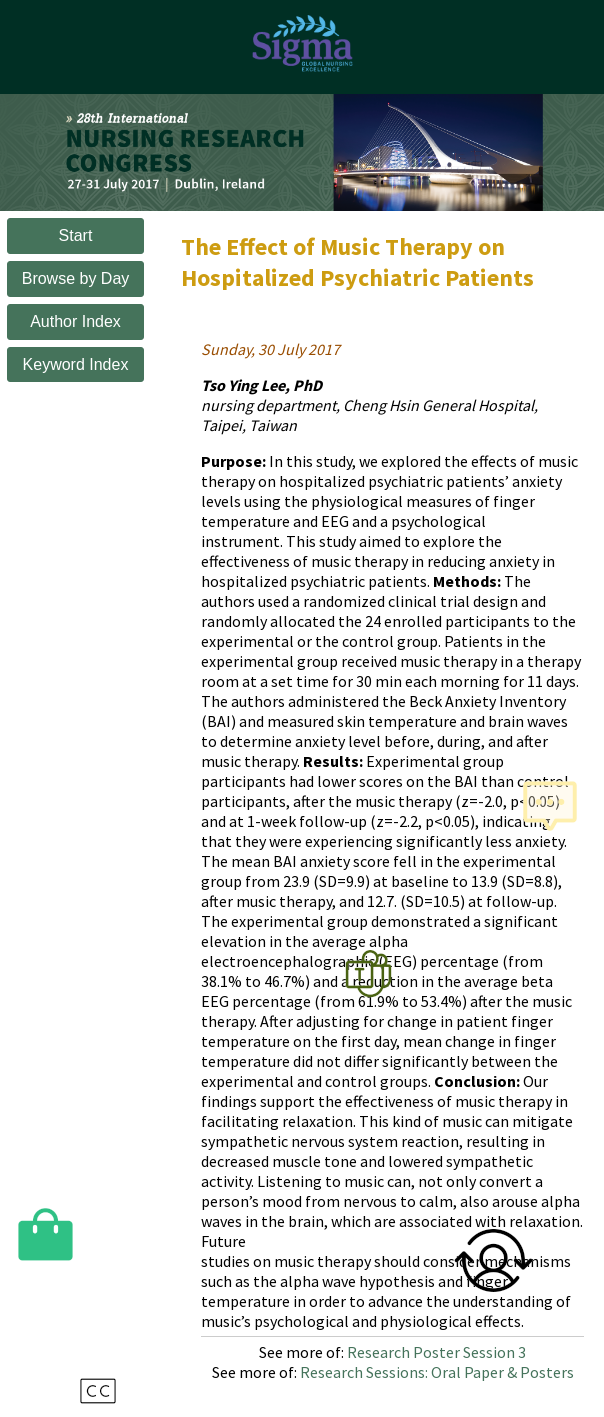  Describe the element at coordinates (493, 1260) in the screenshot. I see `switch between user accounts` at that location.